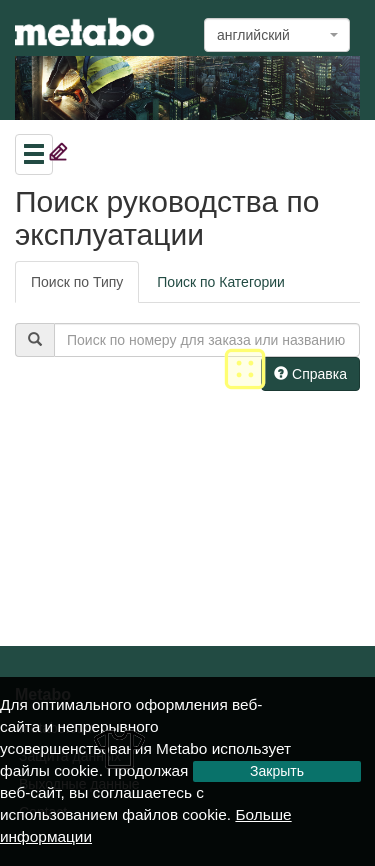  What do you see at coordinates (58, 152) in the screenshot?
I see `edit or modify content` at bounding box center [58, 152].